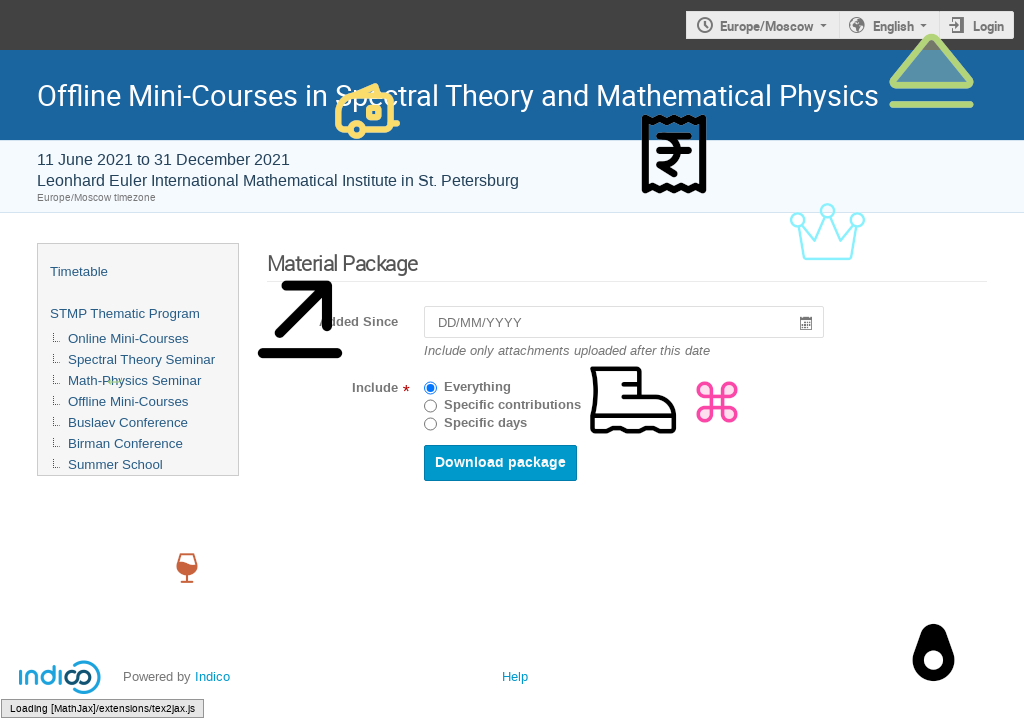 Image resolution: width=1024 pixels, height=720 pixels. Describe the element at coordinates (300, 316) in the screenshot. I see `open link in new window or tab` at that location.